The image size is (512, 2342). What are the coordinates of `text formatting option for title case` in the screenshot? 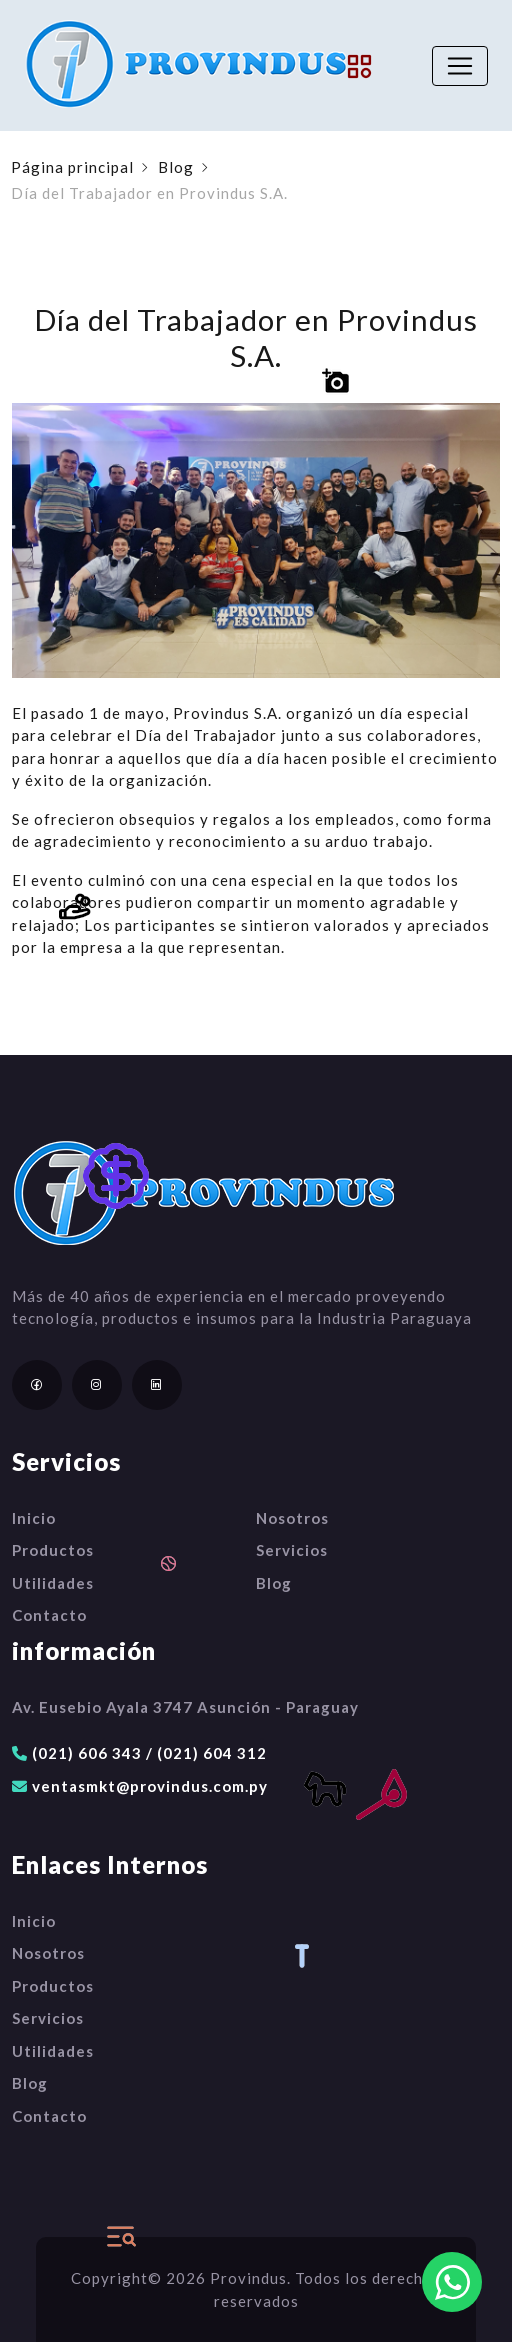 It's located at (302, 1956).